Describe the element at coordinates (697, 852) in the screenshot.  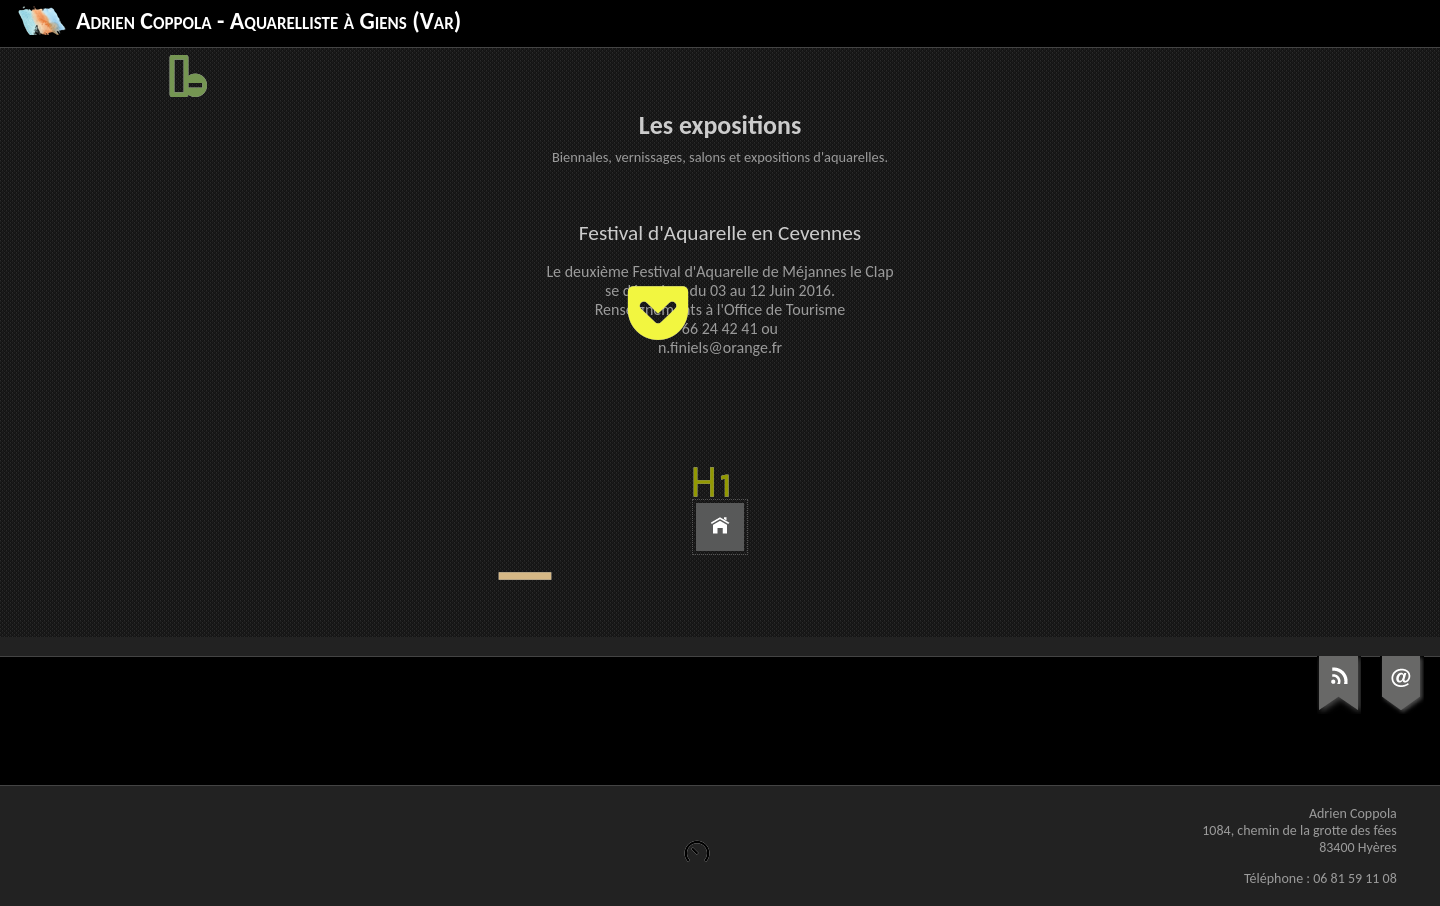
I see `reduce playback speed` at that location.